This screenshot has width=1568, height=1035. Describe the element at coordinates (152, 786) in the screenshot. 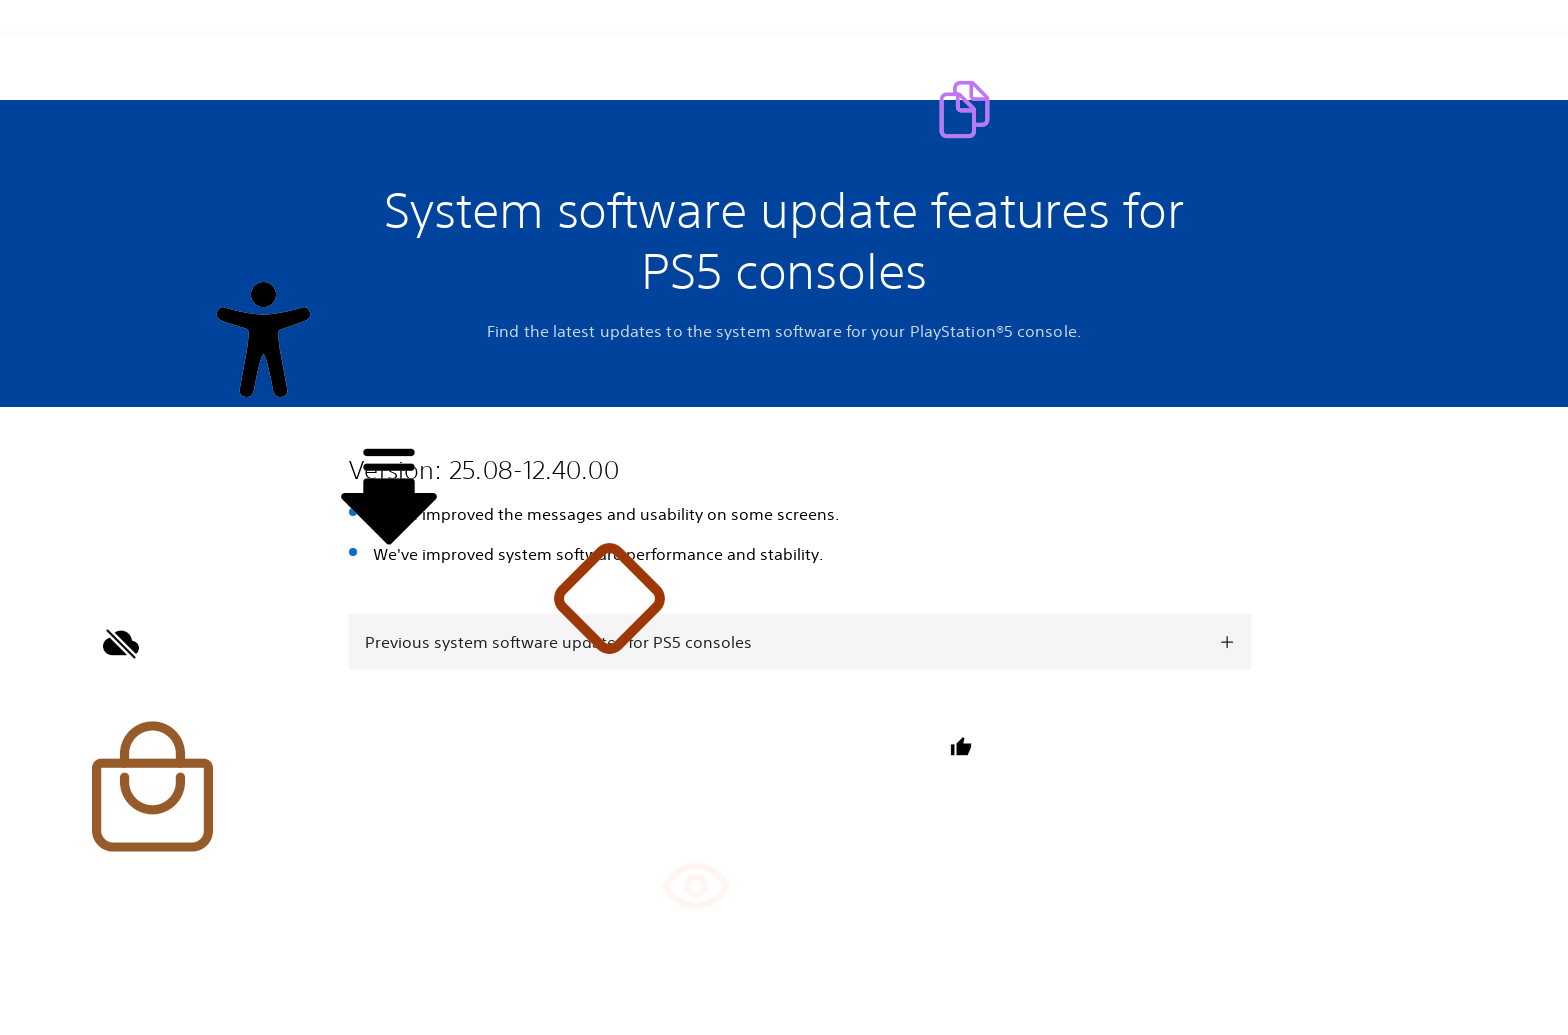

I see `view your shopping bag` at that location.